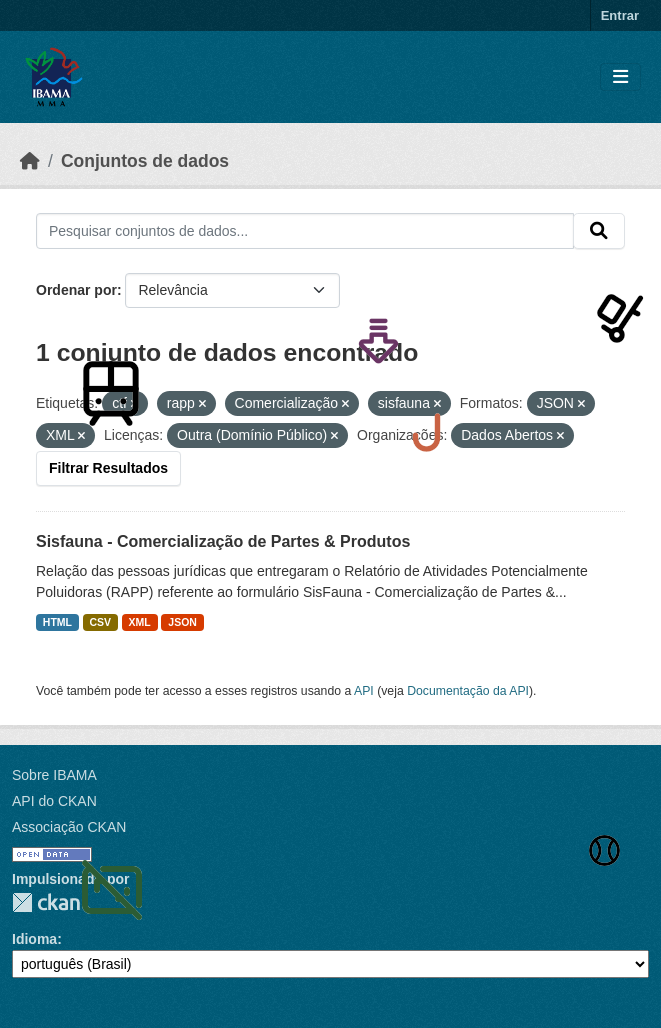 The width and height of the screenshot is (661, 1028). Describe the element at coordinates (378, 341) in the screenshot. I see `download all items in queue` at that location.